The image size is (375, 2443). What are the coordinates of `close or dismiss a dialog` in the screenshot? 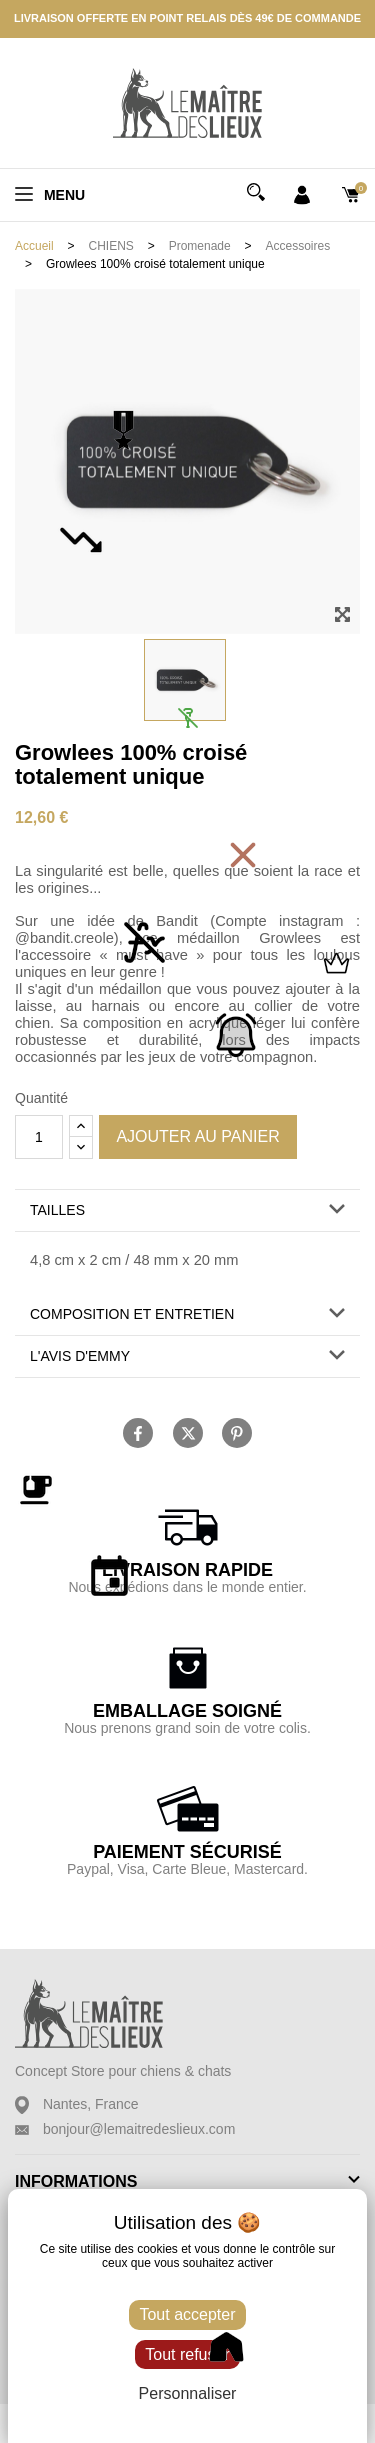 It's located at (243, 855).